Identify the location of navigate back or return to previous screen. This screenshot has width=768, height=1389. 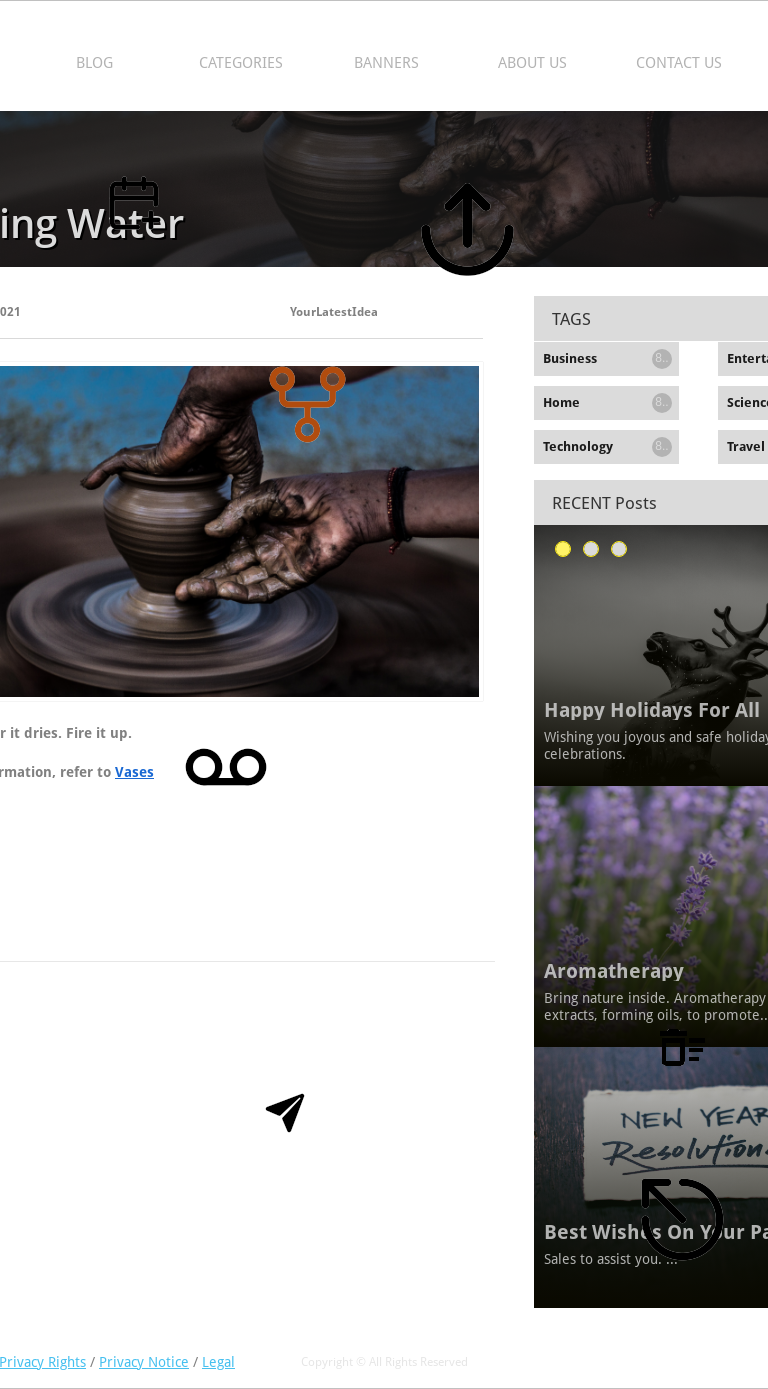
(682, 1219).